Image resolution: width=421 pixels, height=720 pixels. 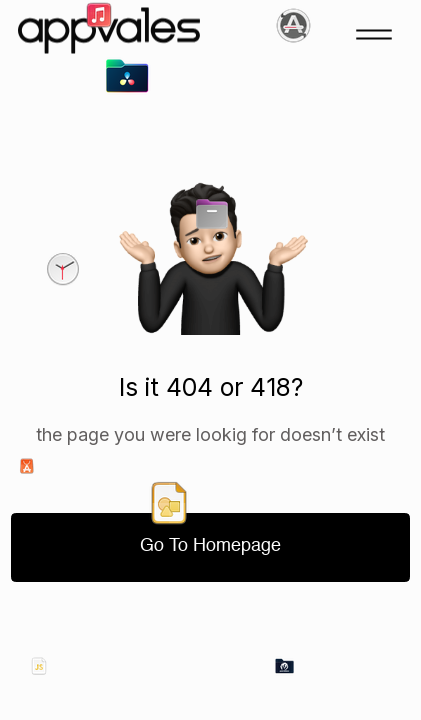 I want to click on open davinci resolve project files folder, so click(x=127, y=77).